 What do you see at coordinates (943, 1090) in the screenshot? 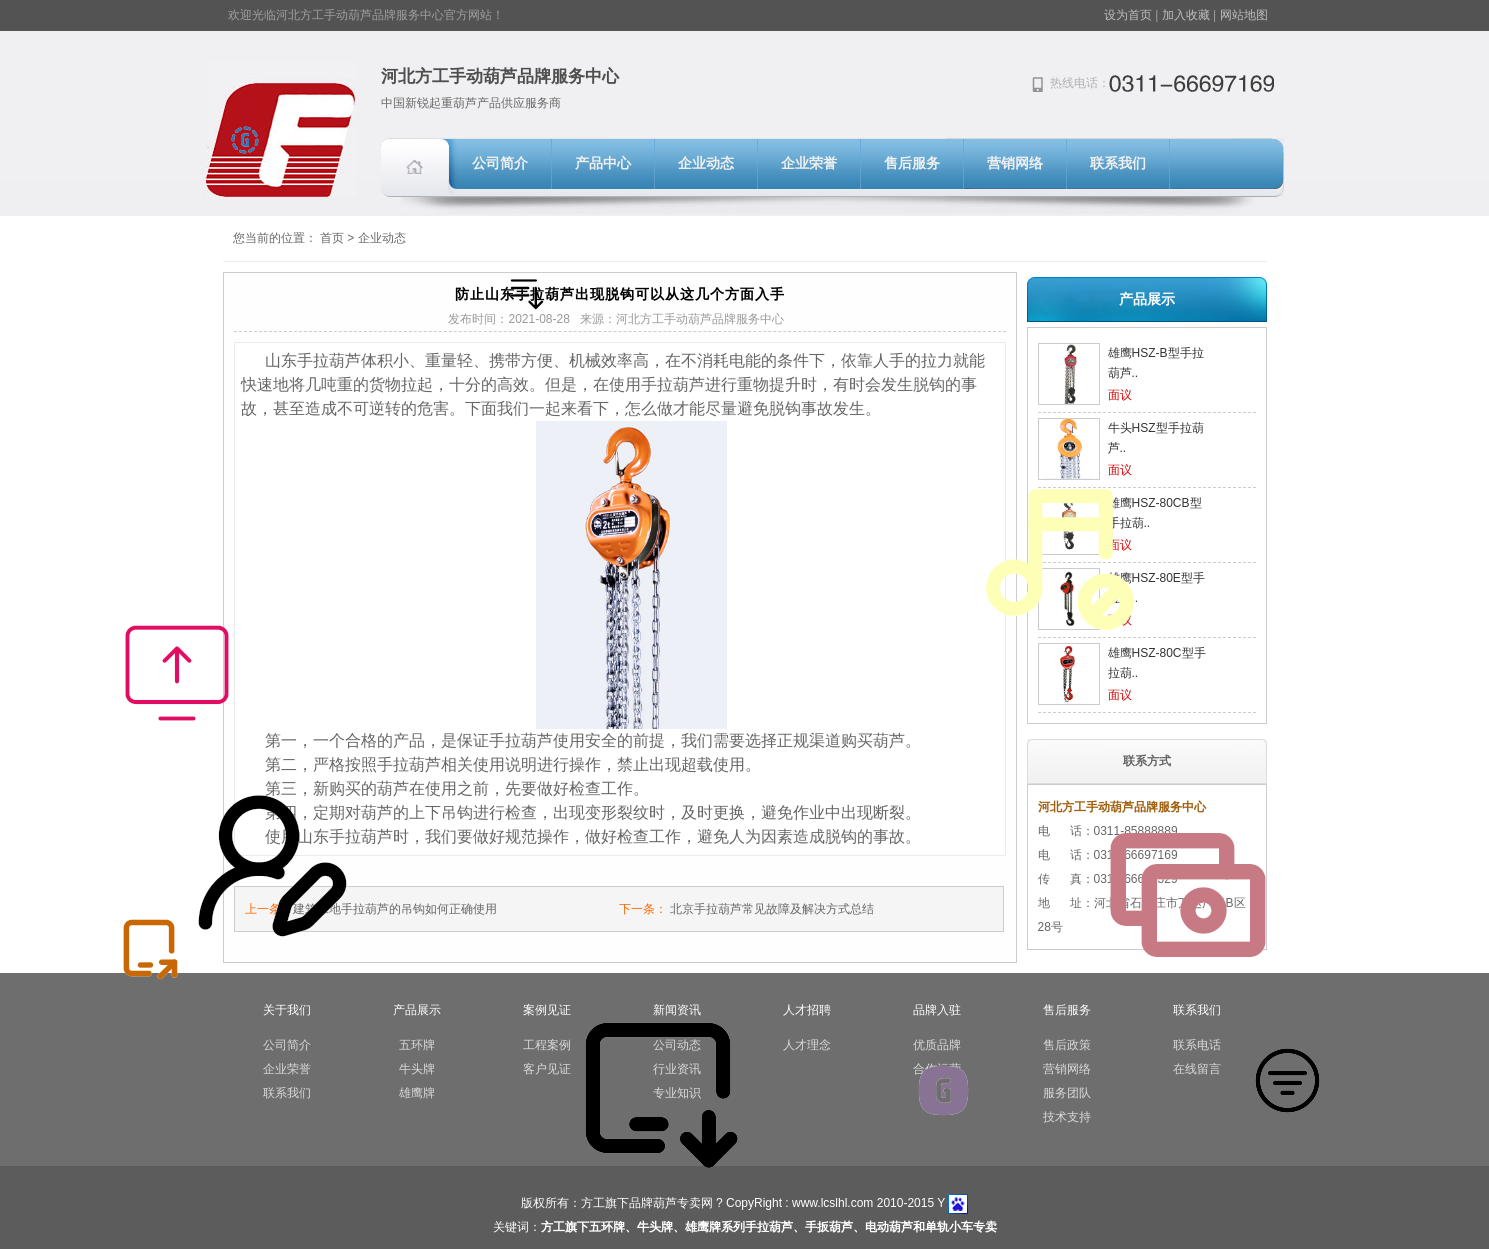
I see `google or gmail app shortcut` at bounding box center [943, 1090].